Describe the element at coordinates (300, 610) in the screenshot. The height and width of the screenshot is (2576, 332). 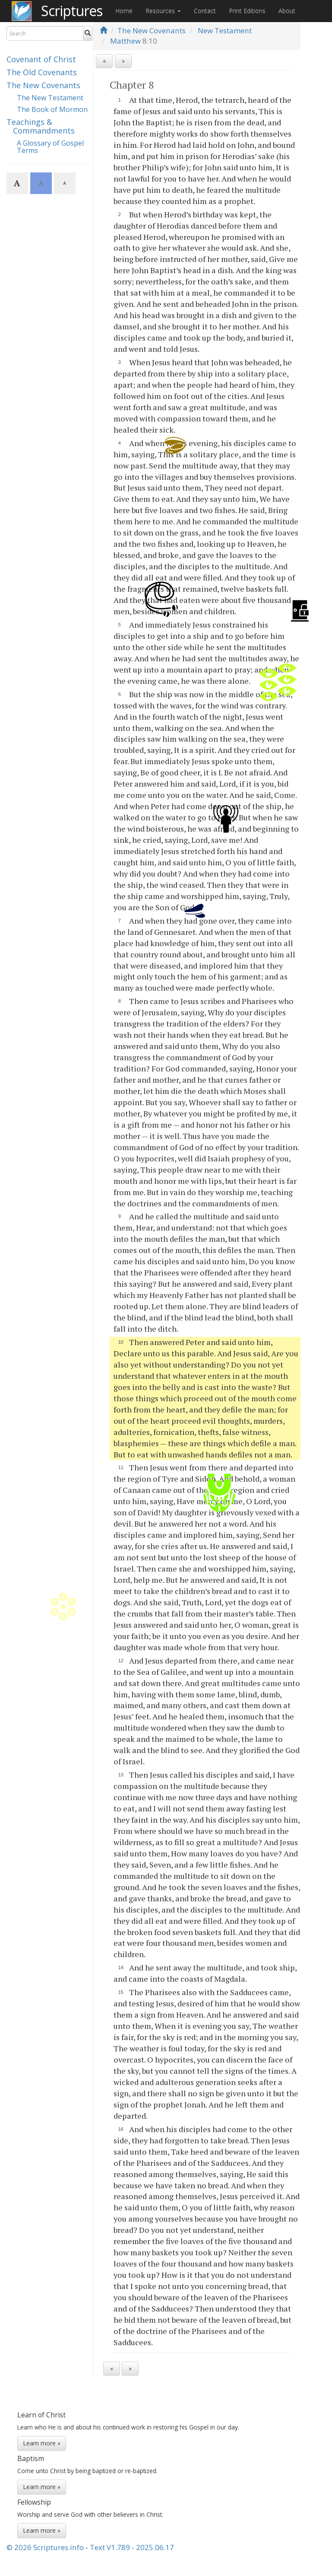
I see `access a locked room or restricted area` at that location.